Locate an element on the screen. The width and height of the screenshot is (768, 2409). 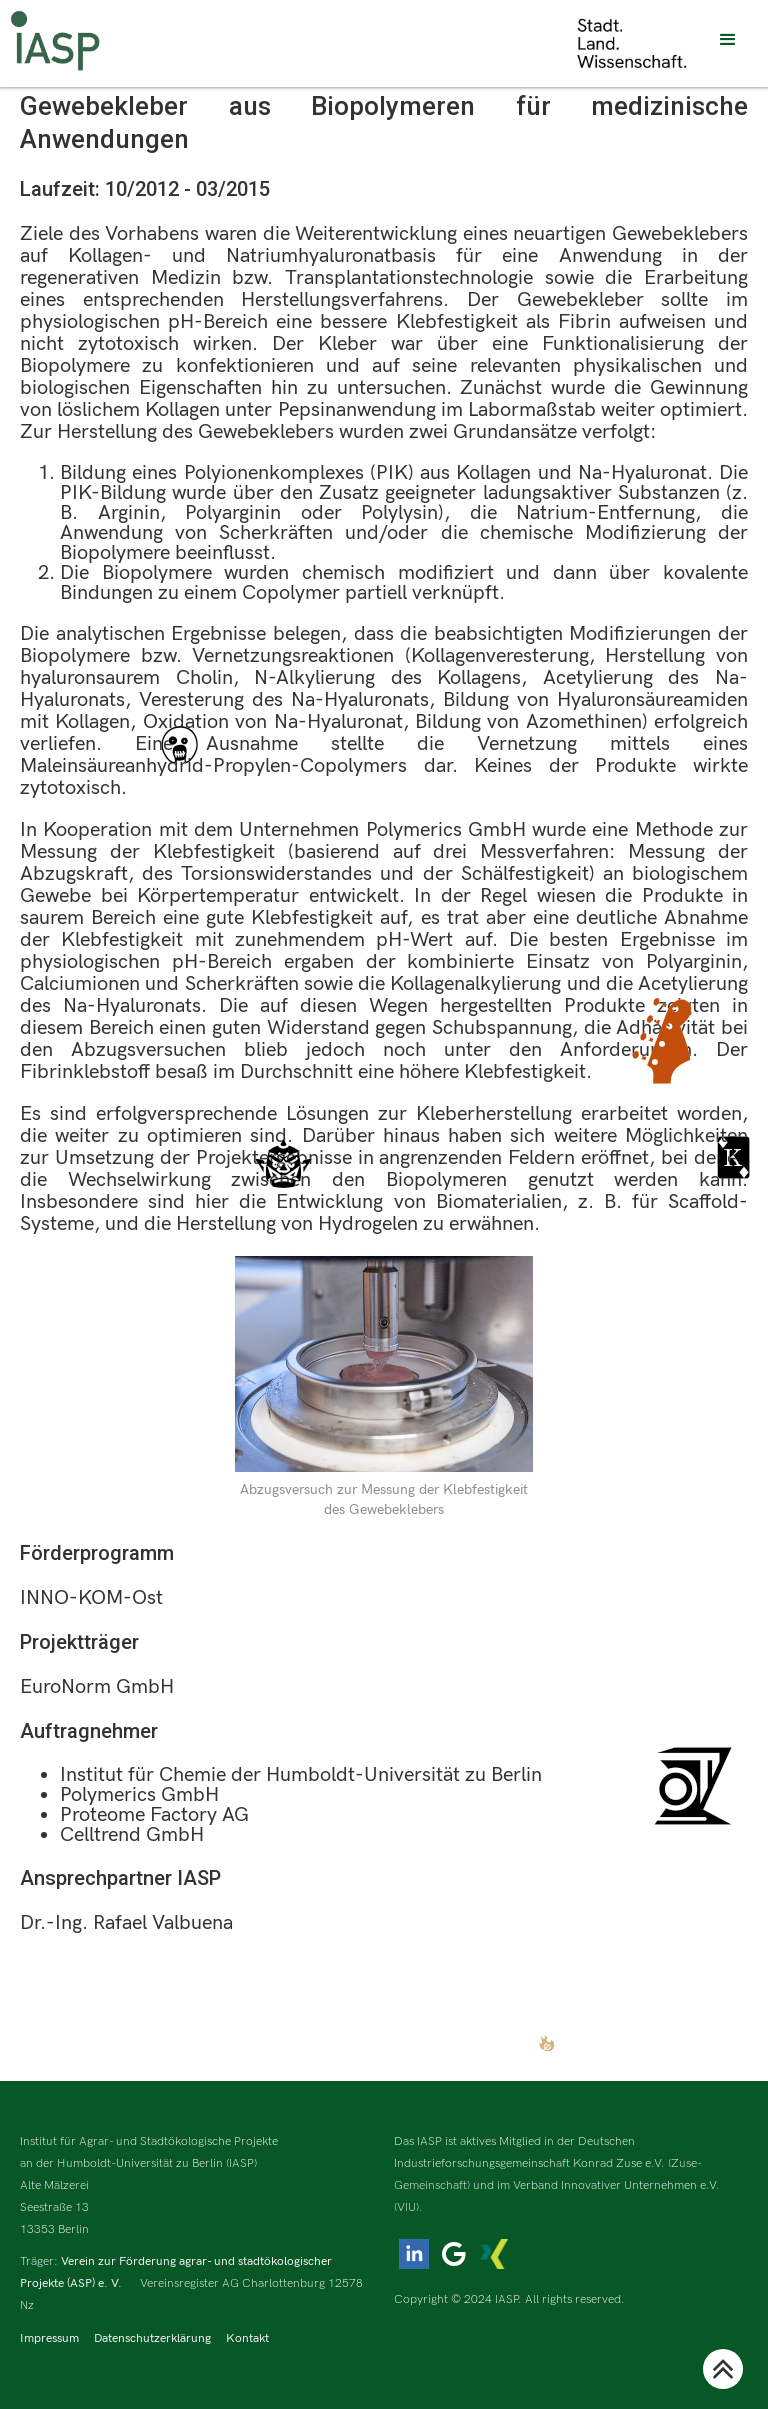
abstract game element or power-up is located at coordinates (693, 1786).